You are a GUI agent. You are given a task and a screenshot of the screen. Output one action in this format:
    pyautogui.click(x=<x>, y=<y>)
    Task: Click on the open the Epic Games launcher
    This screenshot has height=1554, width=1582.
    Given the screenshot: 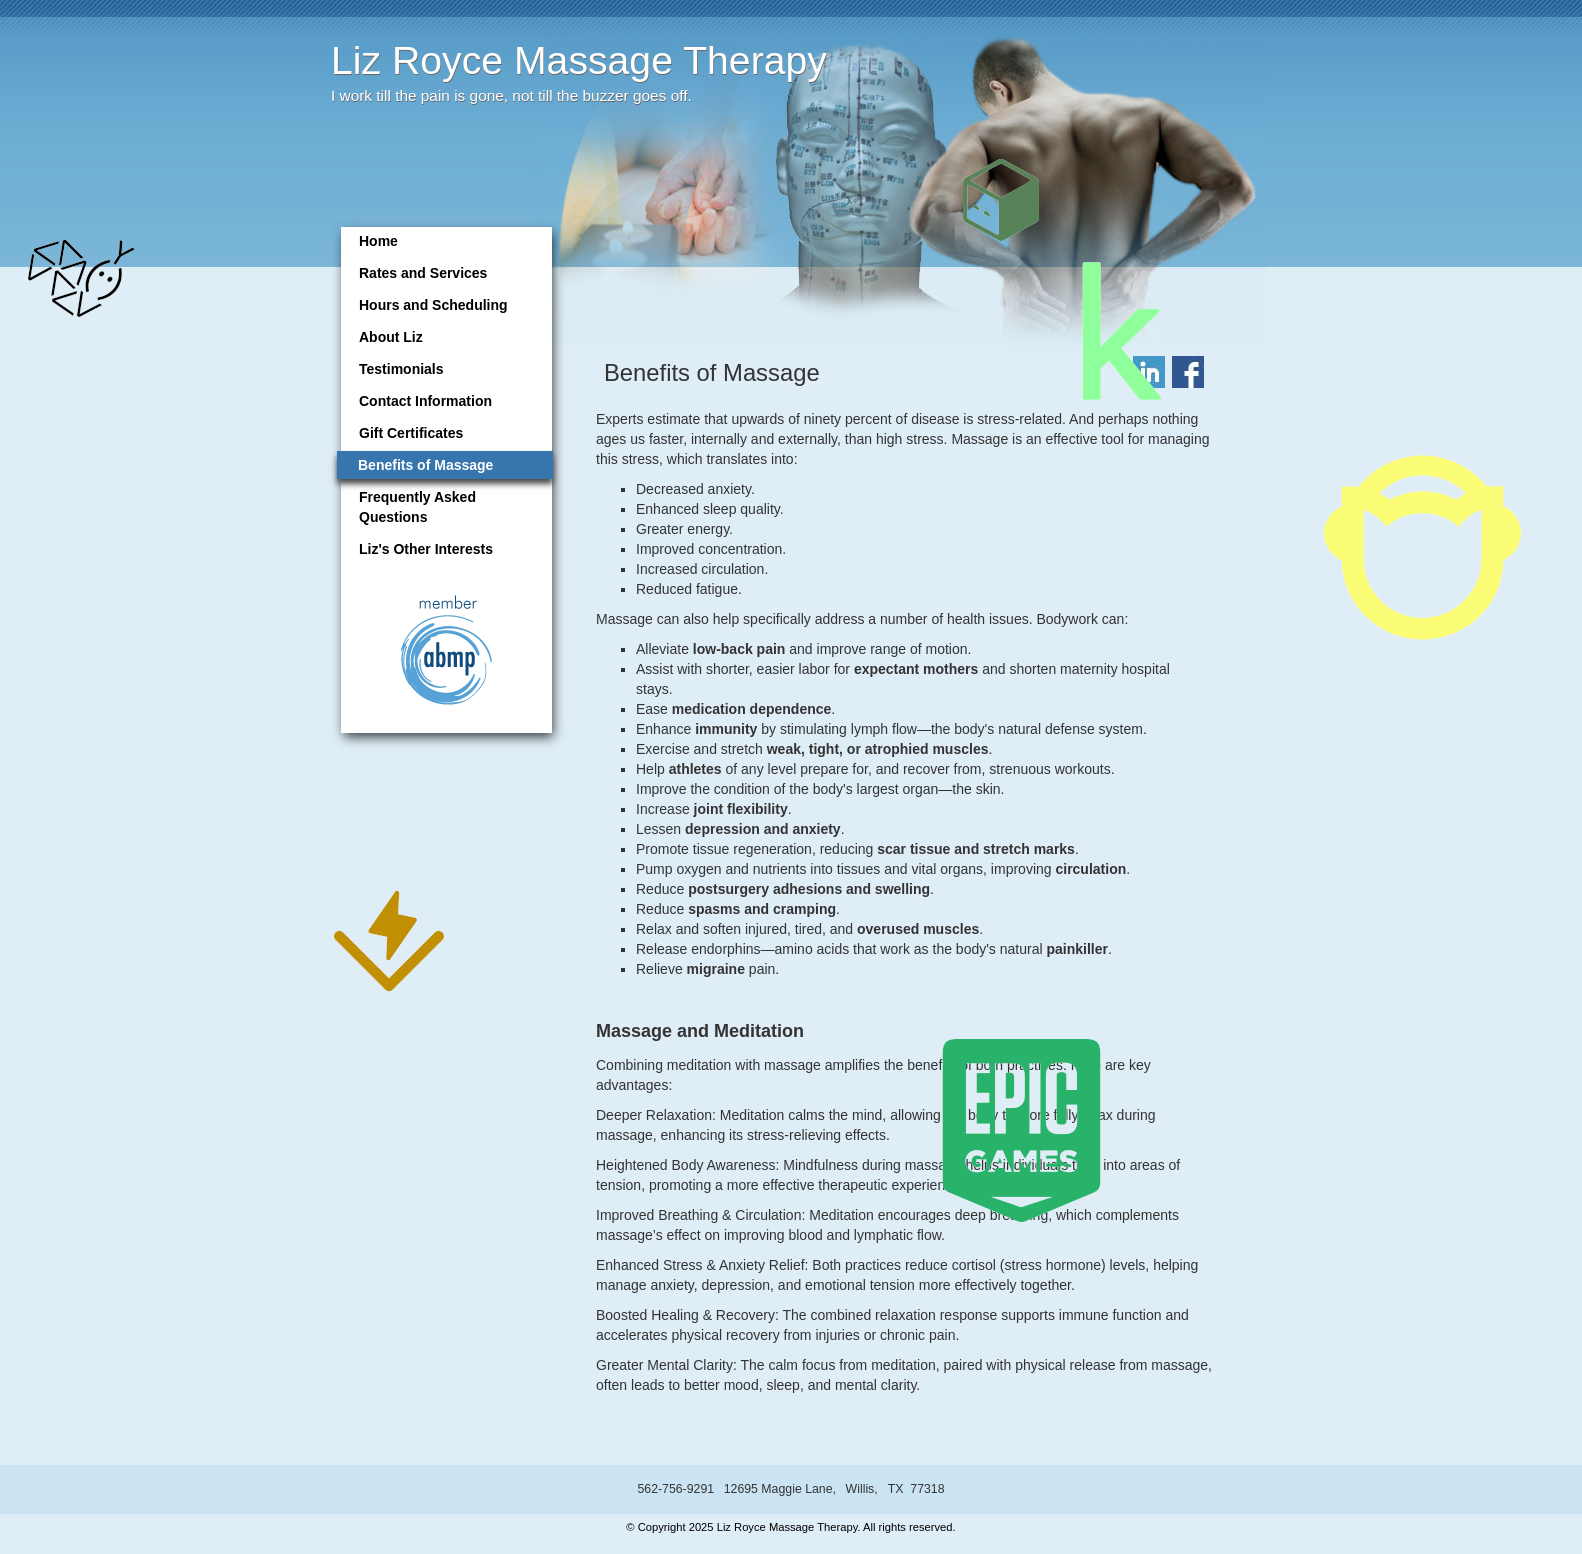 What is the action you would take?
    pyautogui.click(x=1021, y=1130)
    